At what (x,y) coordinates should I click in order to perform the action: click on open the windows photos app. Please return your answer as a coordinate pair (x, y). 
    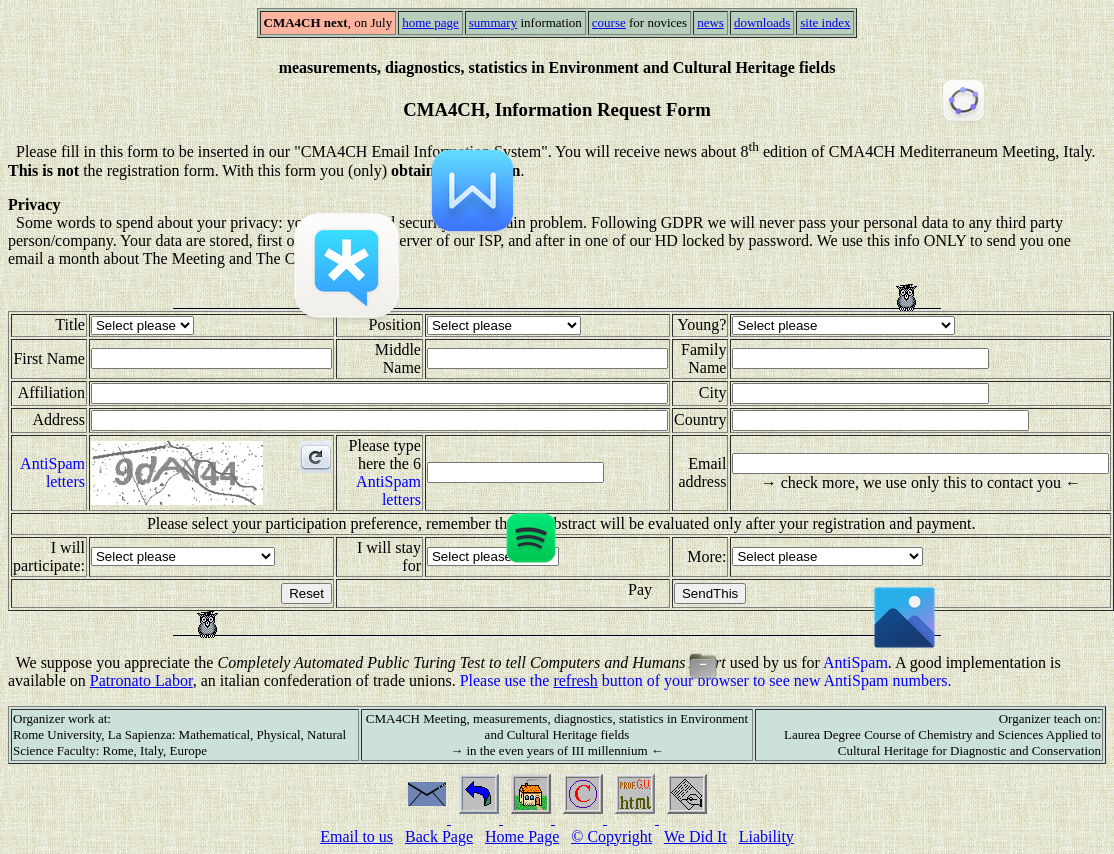
    Looking at the image, I should click on (904, 617).